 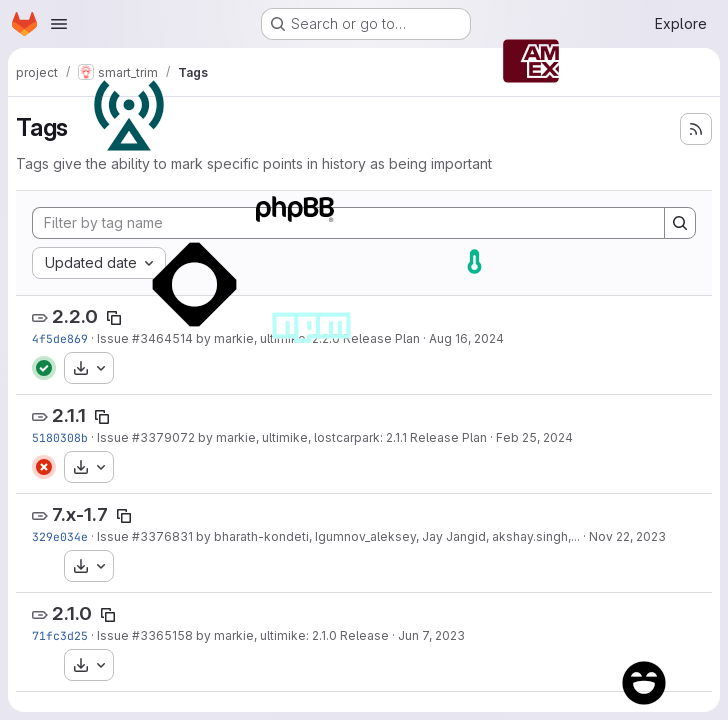 What do you see at coordinates (311, 325) in the screenshot?
I see `npm package manager logo` at bounding box center [311, 325].